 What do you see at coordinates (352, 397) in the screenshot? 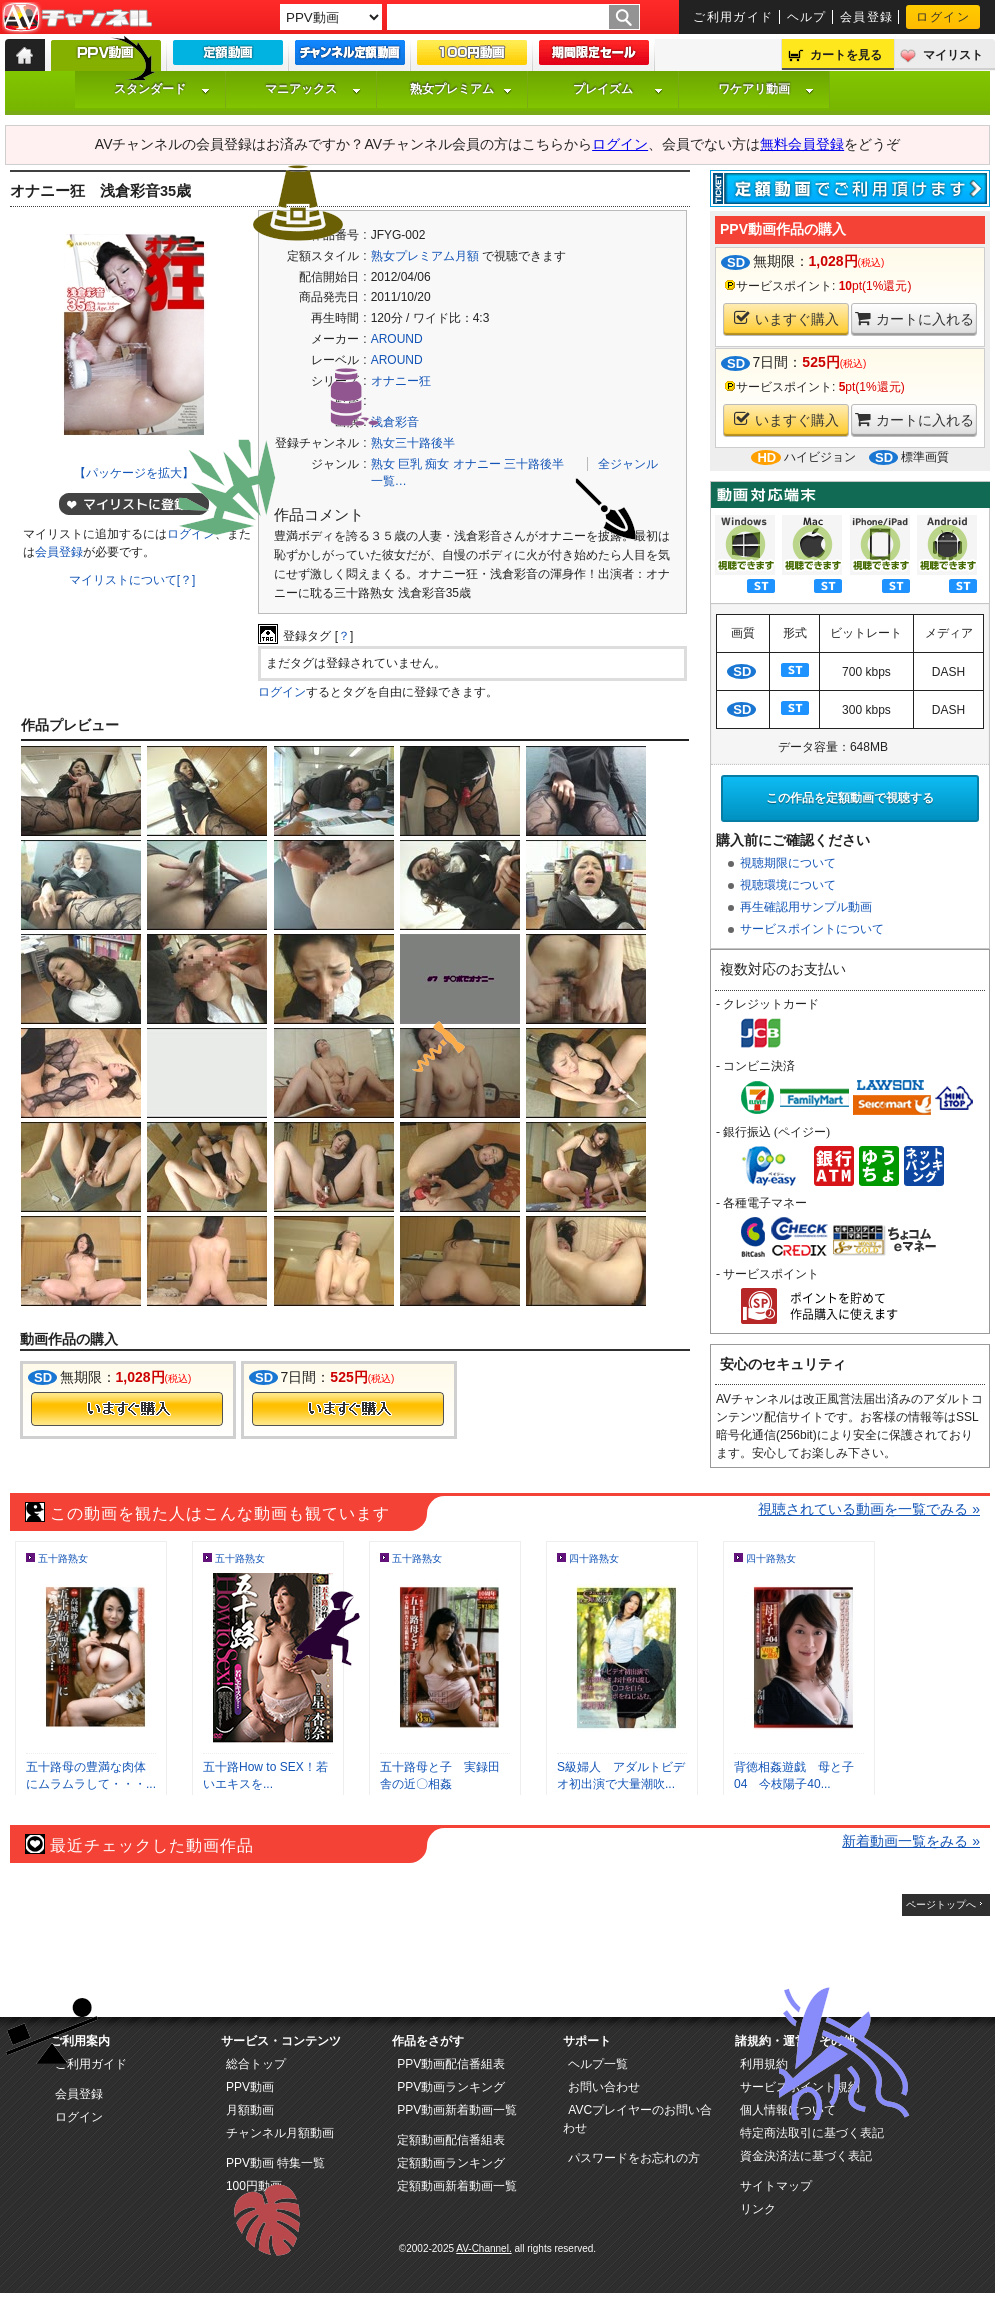
I see `view medication or prescription details` at bounding box center [352, 397].